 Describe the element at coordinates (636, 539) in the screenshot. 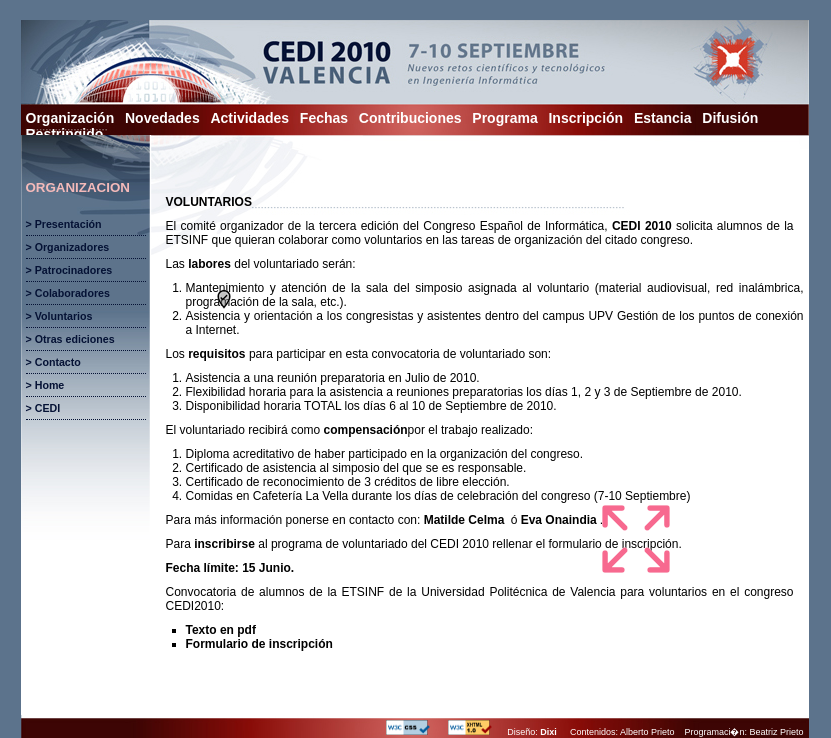

I see `expand to fullscreen mode` at that location.